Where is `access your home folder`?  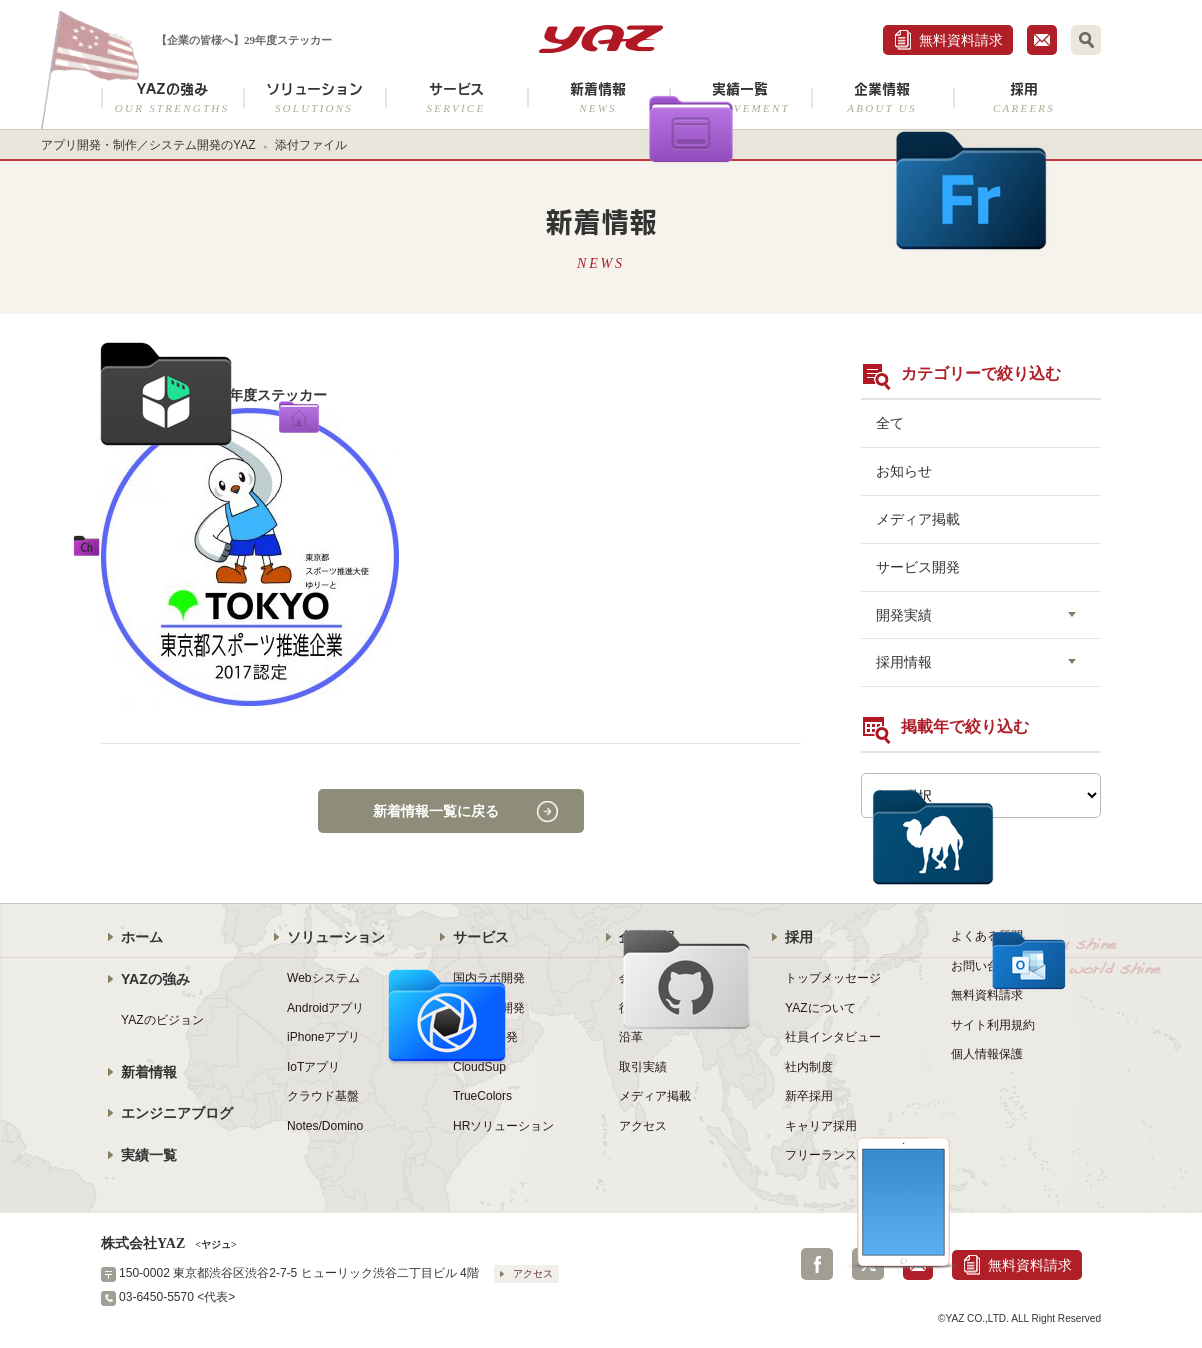
access your home folder is located at coordinates (299, 417).